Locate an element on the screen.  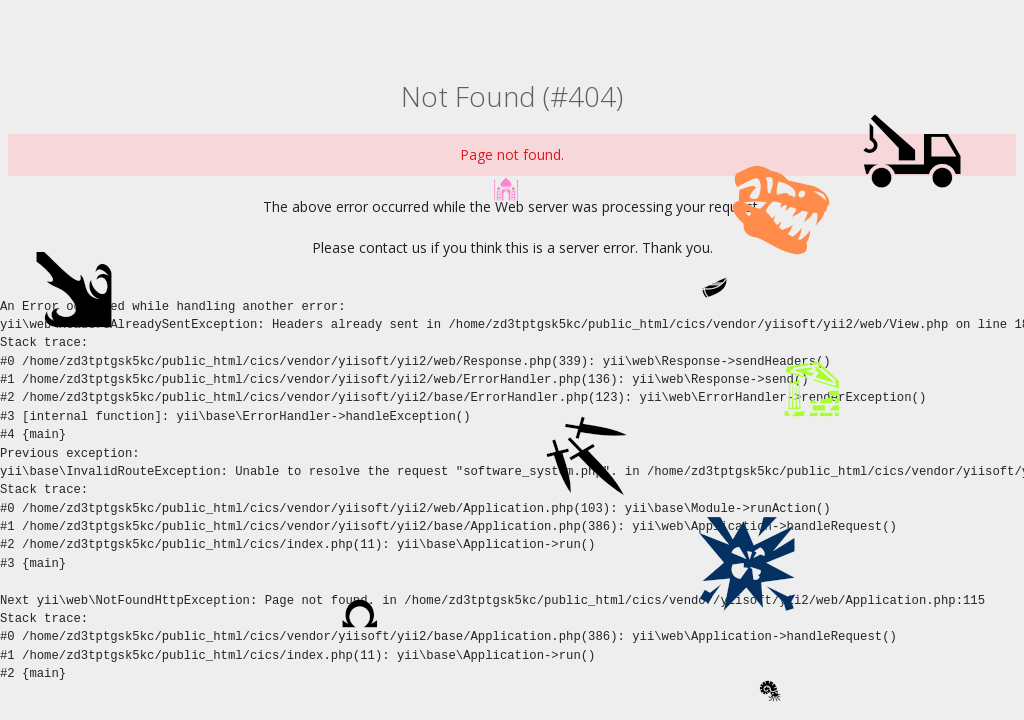
access dinosaur or paleontology content is located at coordinates (781, 210).